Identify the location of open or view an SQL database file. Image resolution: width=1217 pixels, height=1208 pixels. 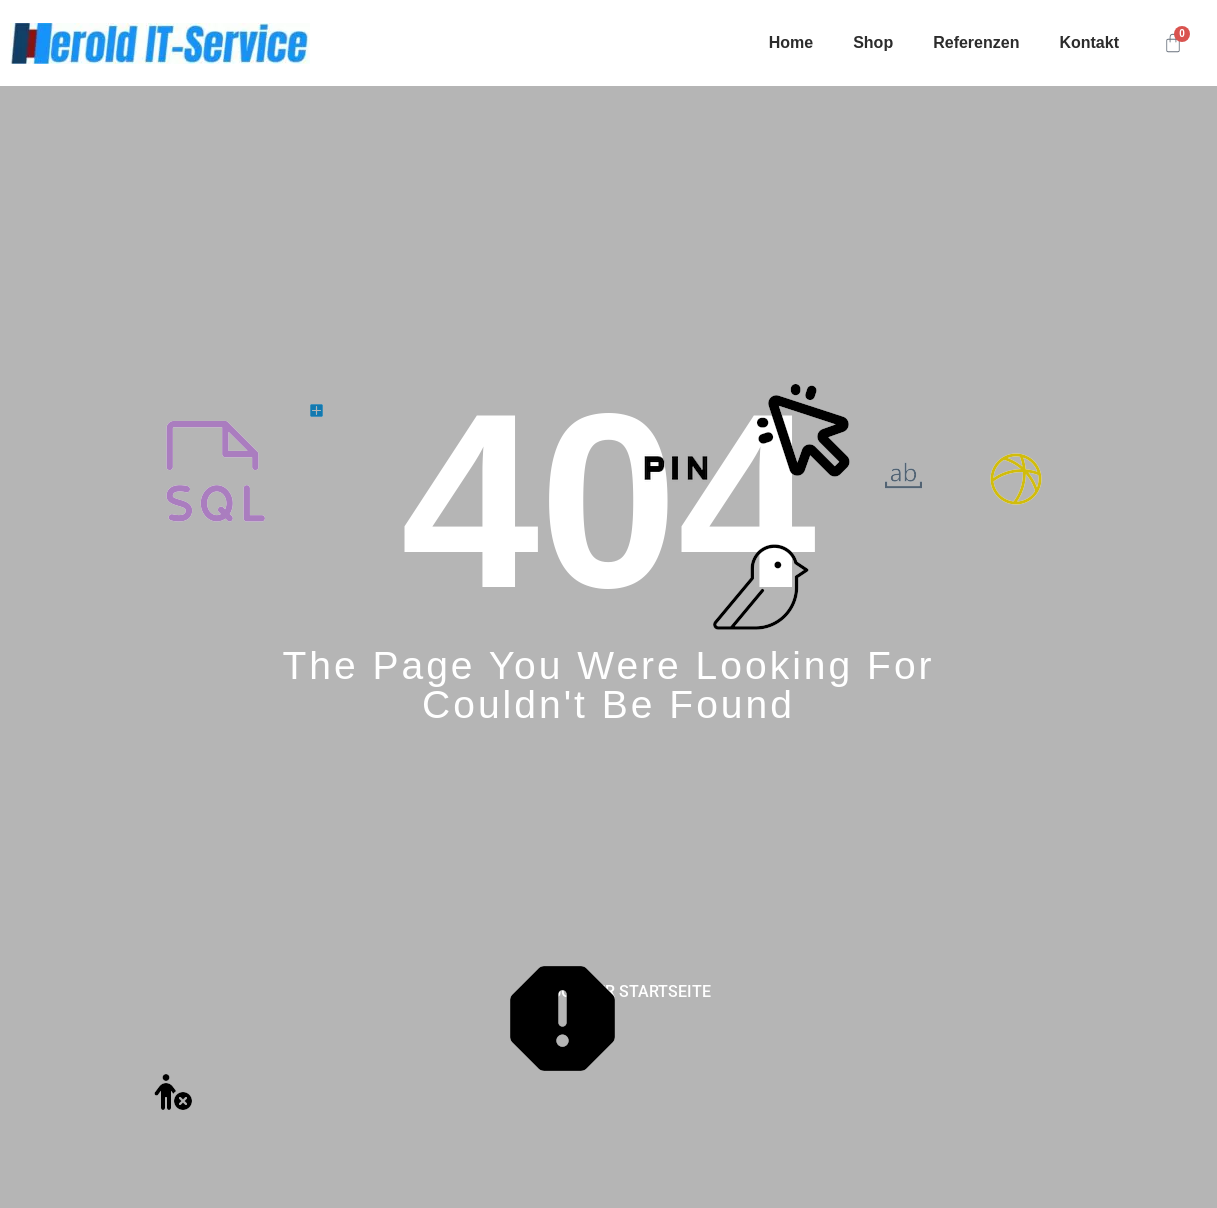
(212, 475).